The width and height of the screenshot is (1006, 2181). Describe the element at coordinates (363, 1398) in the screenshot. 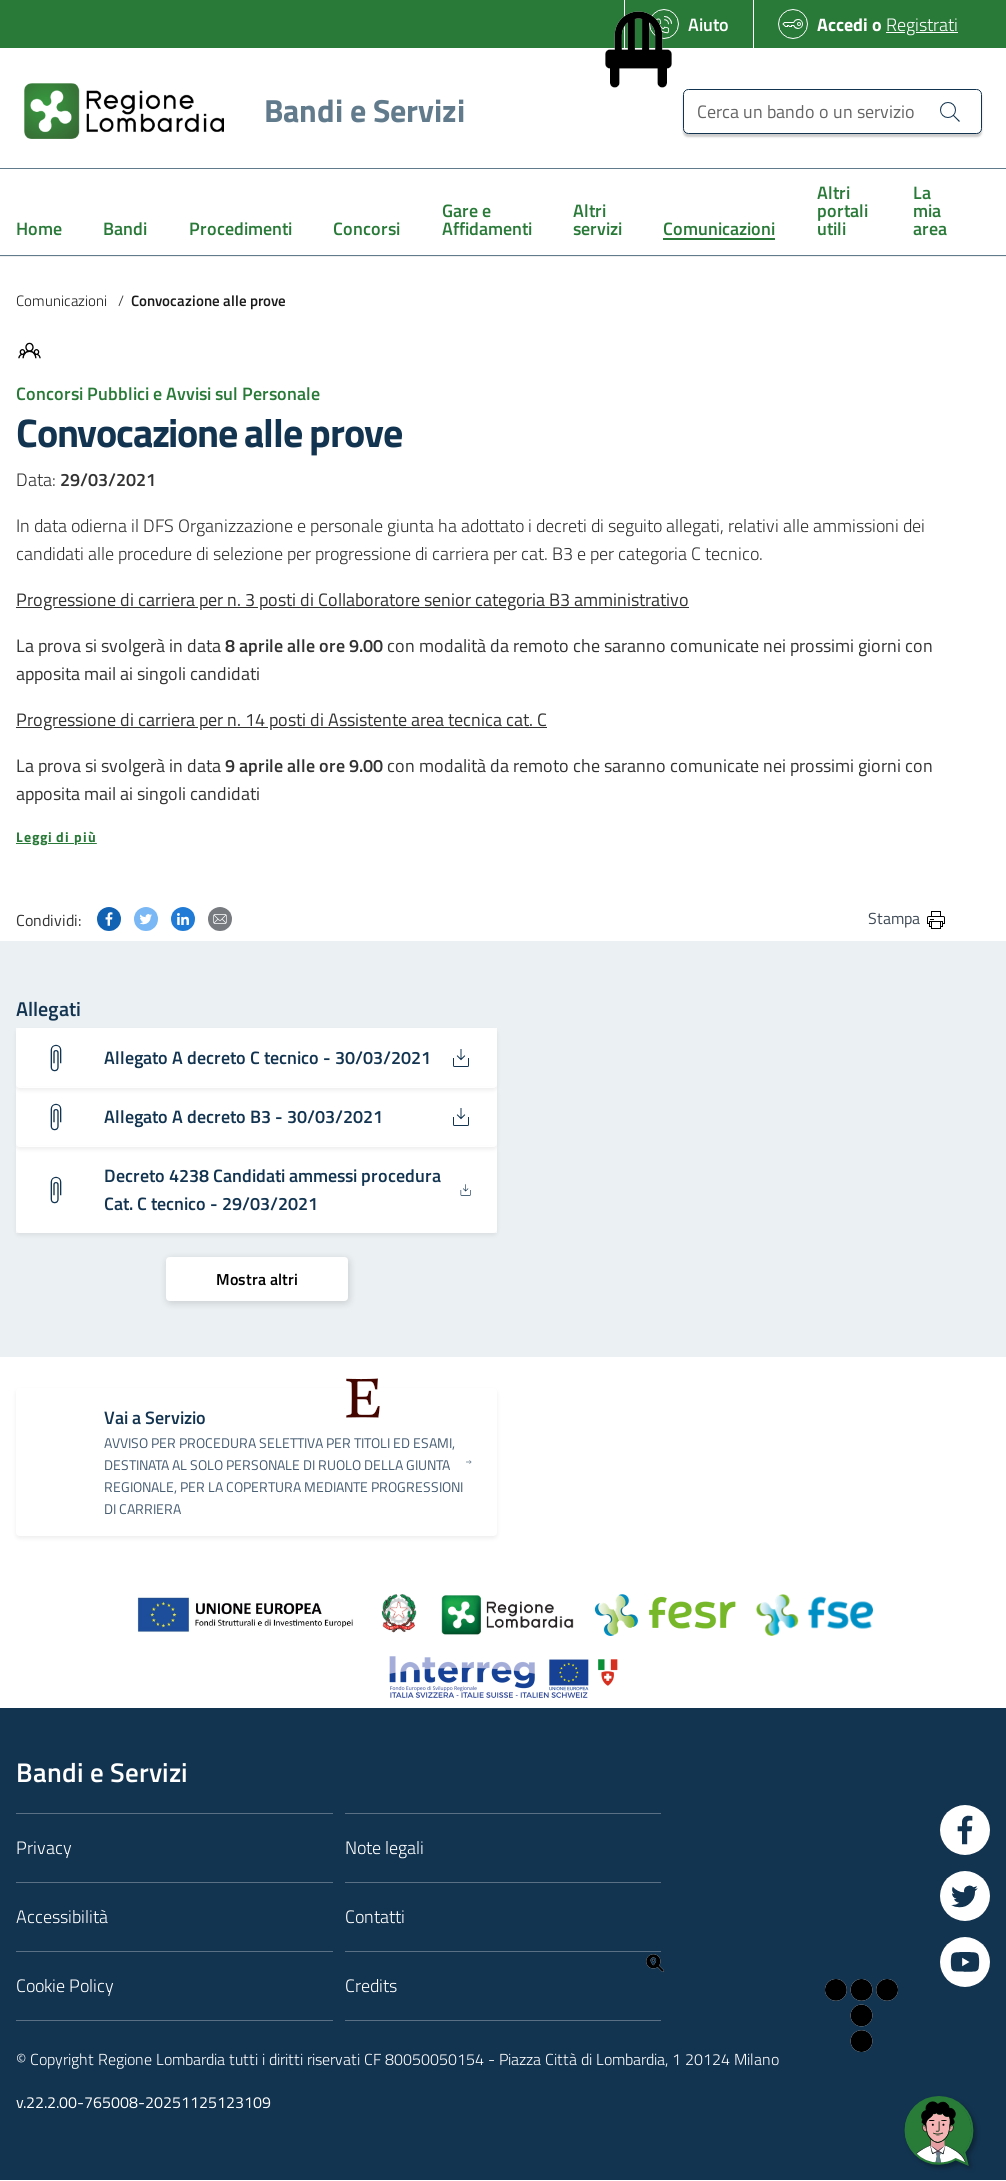

I see `open the Etsy app or website` at that location.